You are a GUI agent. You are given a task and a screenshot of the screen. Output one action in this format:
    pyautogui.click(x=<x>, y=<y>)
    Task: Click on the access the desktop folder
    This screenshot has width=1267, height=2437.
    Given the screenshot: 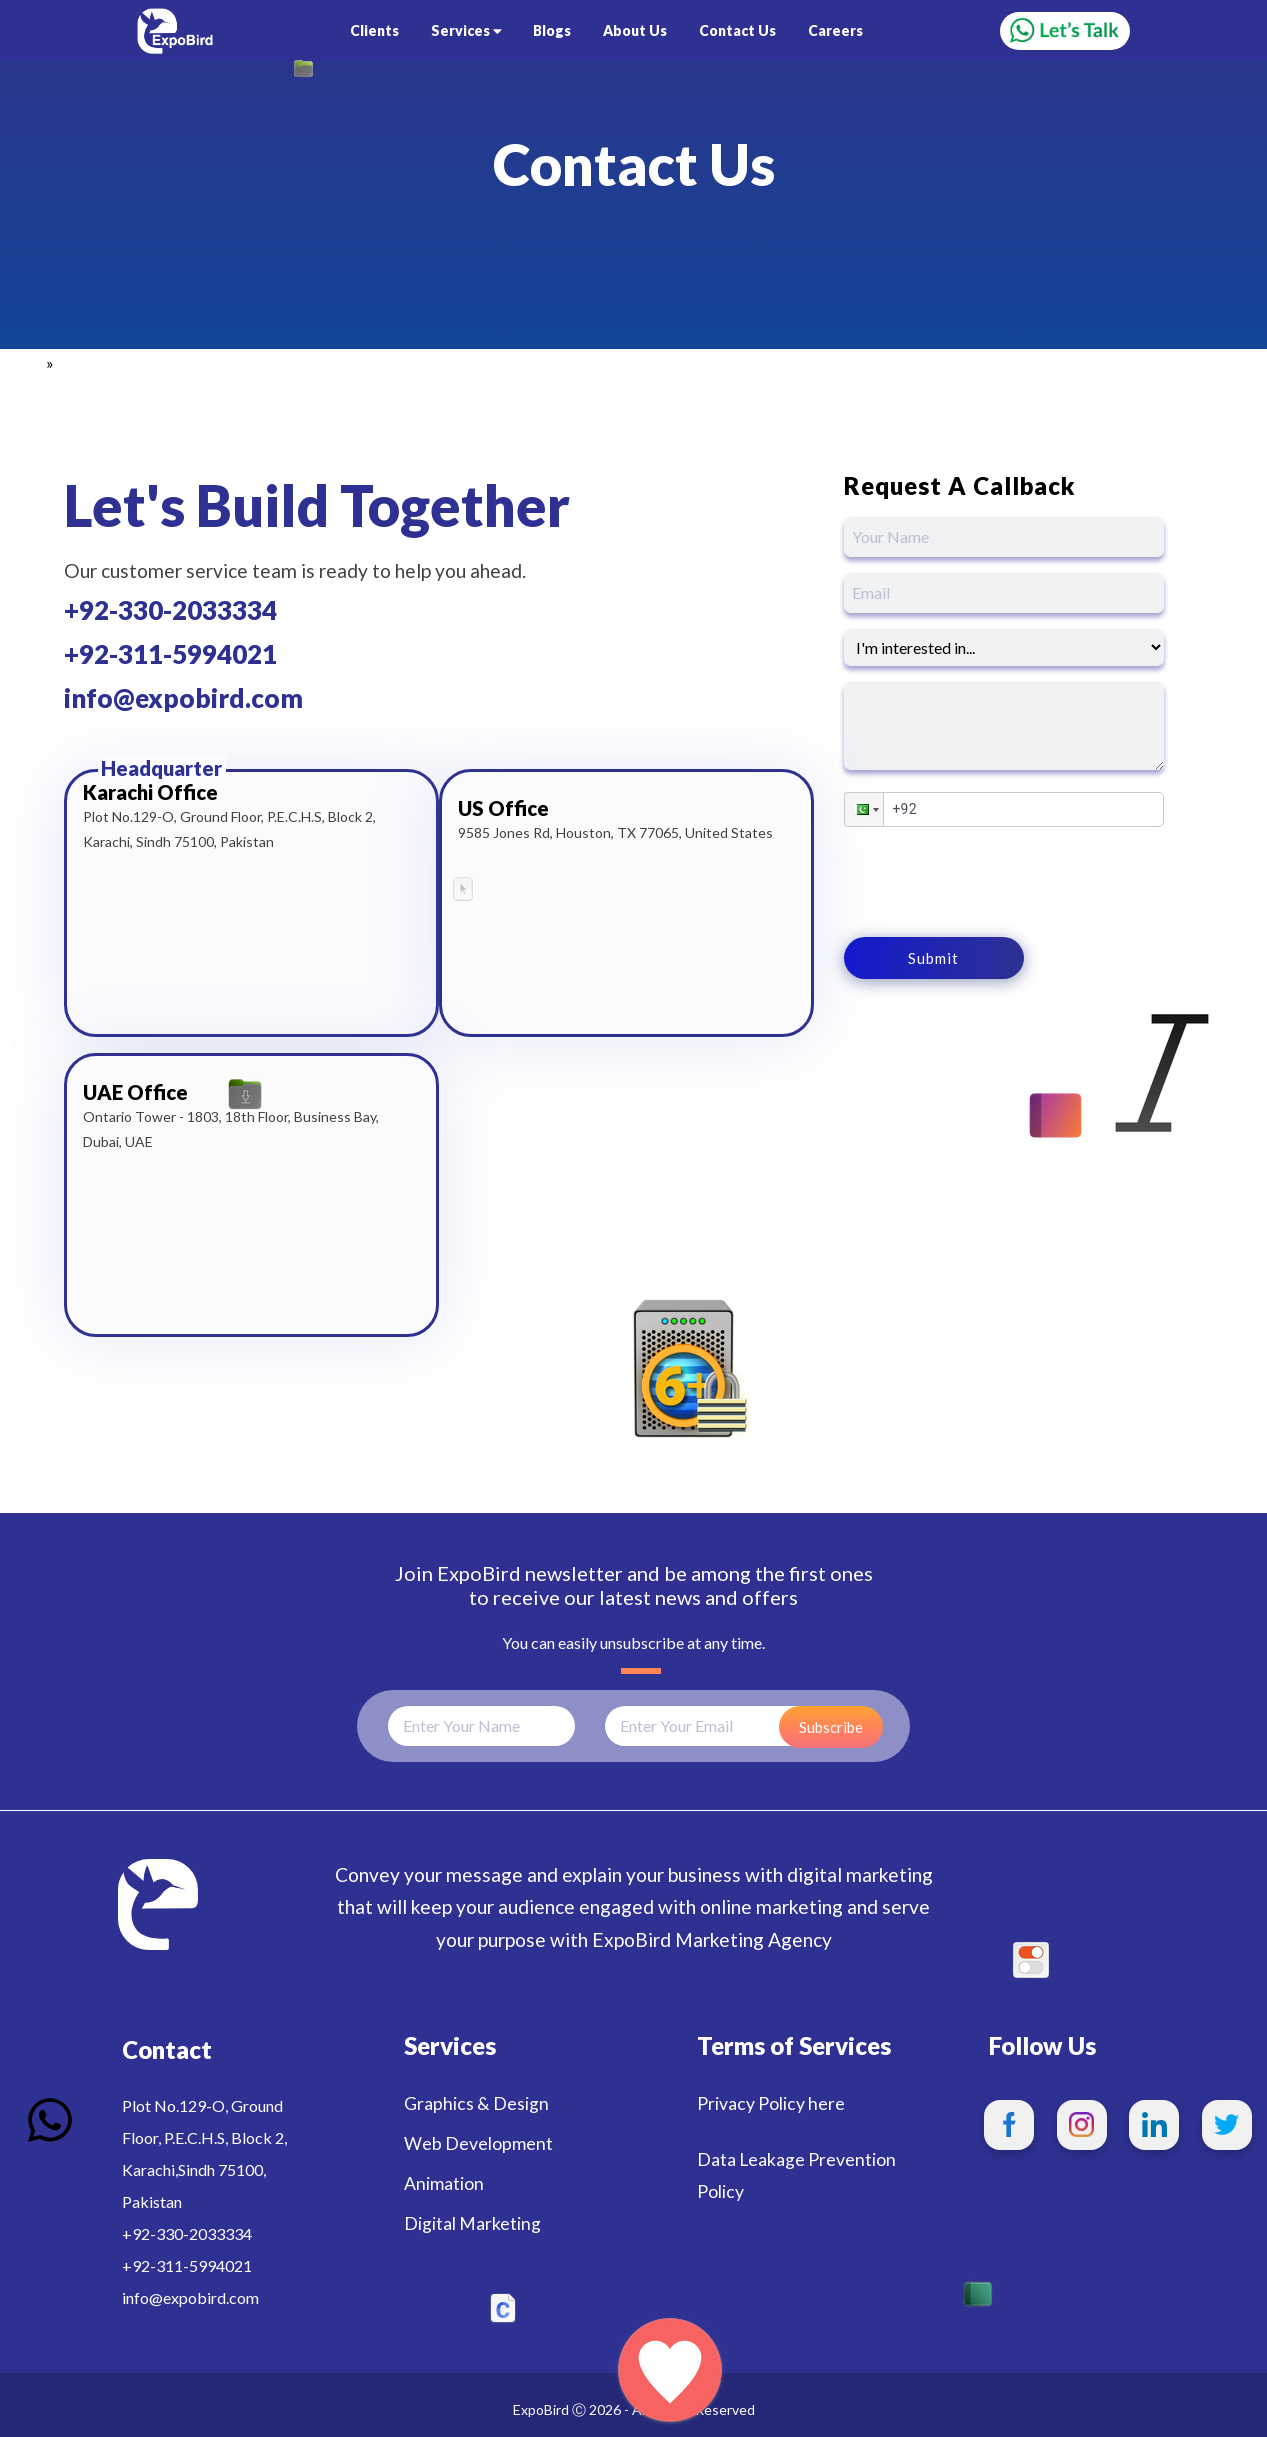 What is the action you would take?
    pyautogui.click(x=1055, y=1113)
    